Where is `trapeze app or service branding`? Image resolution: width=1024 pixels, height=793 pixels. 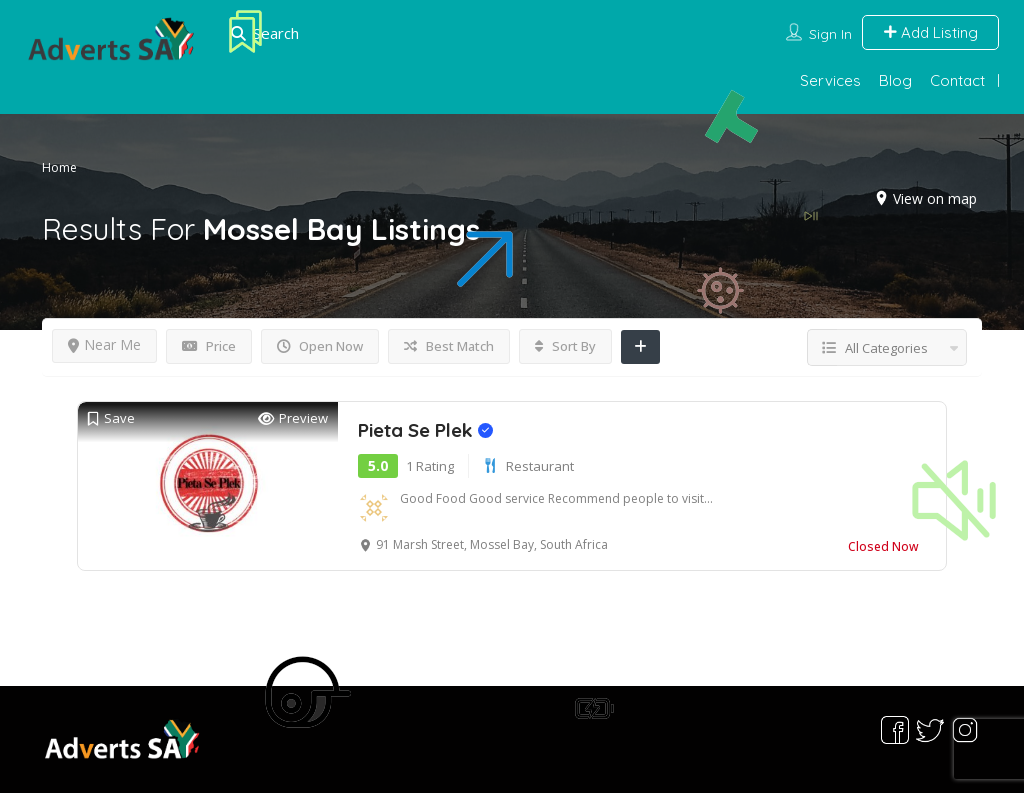 trapeze app or service branding is located at coordinates (731, 116).